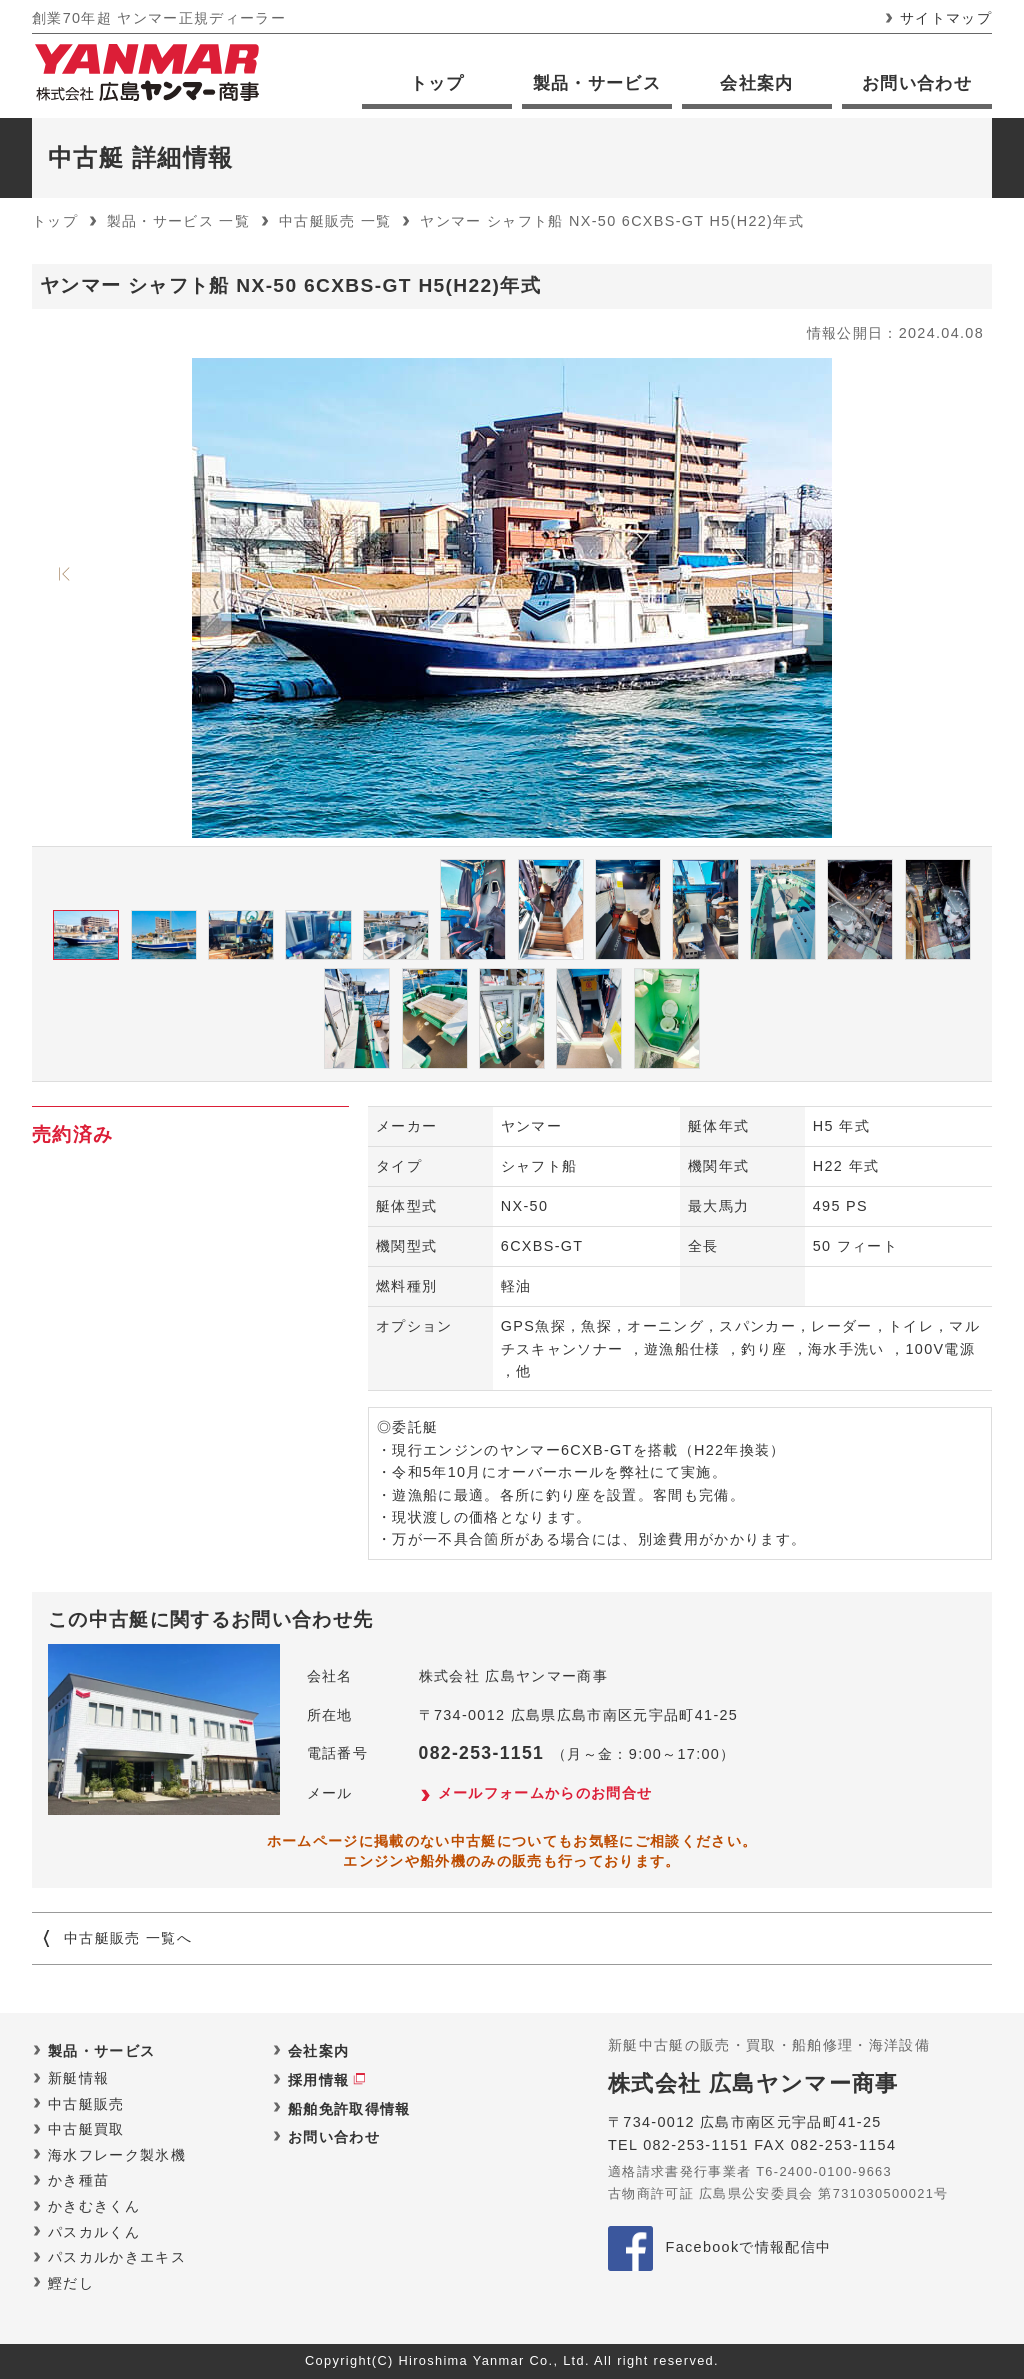 Image resolution: width=1024 pixels, height=2379 pixels. I want to click on navigate to the beginning or first item, so click(64, 574).